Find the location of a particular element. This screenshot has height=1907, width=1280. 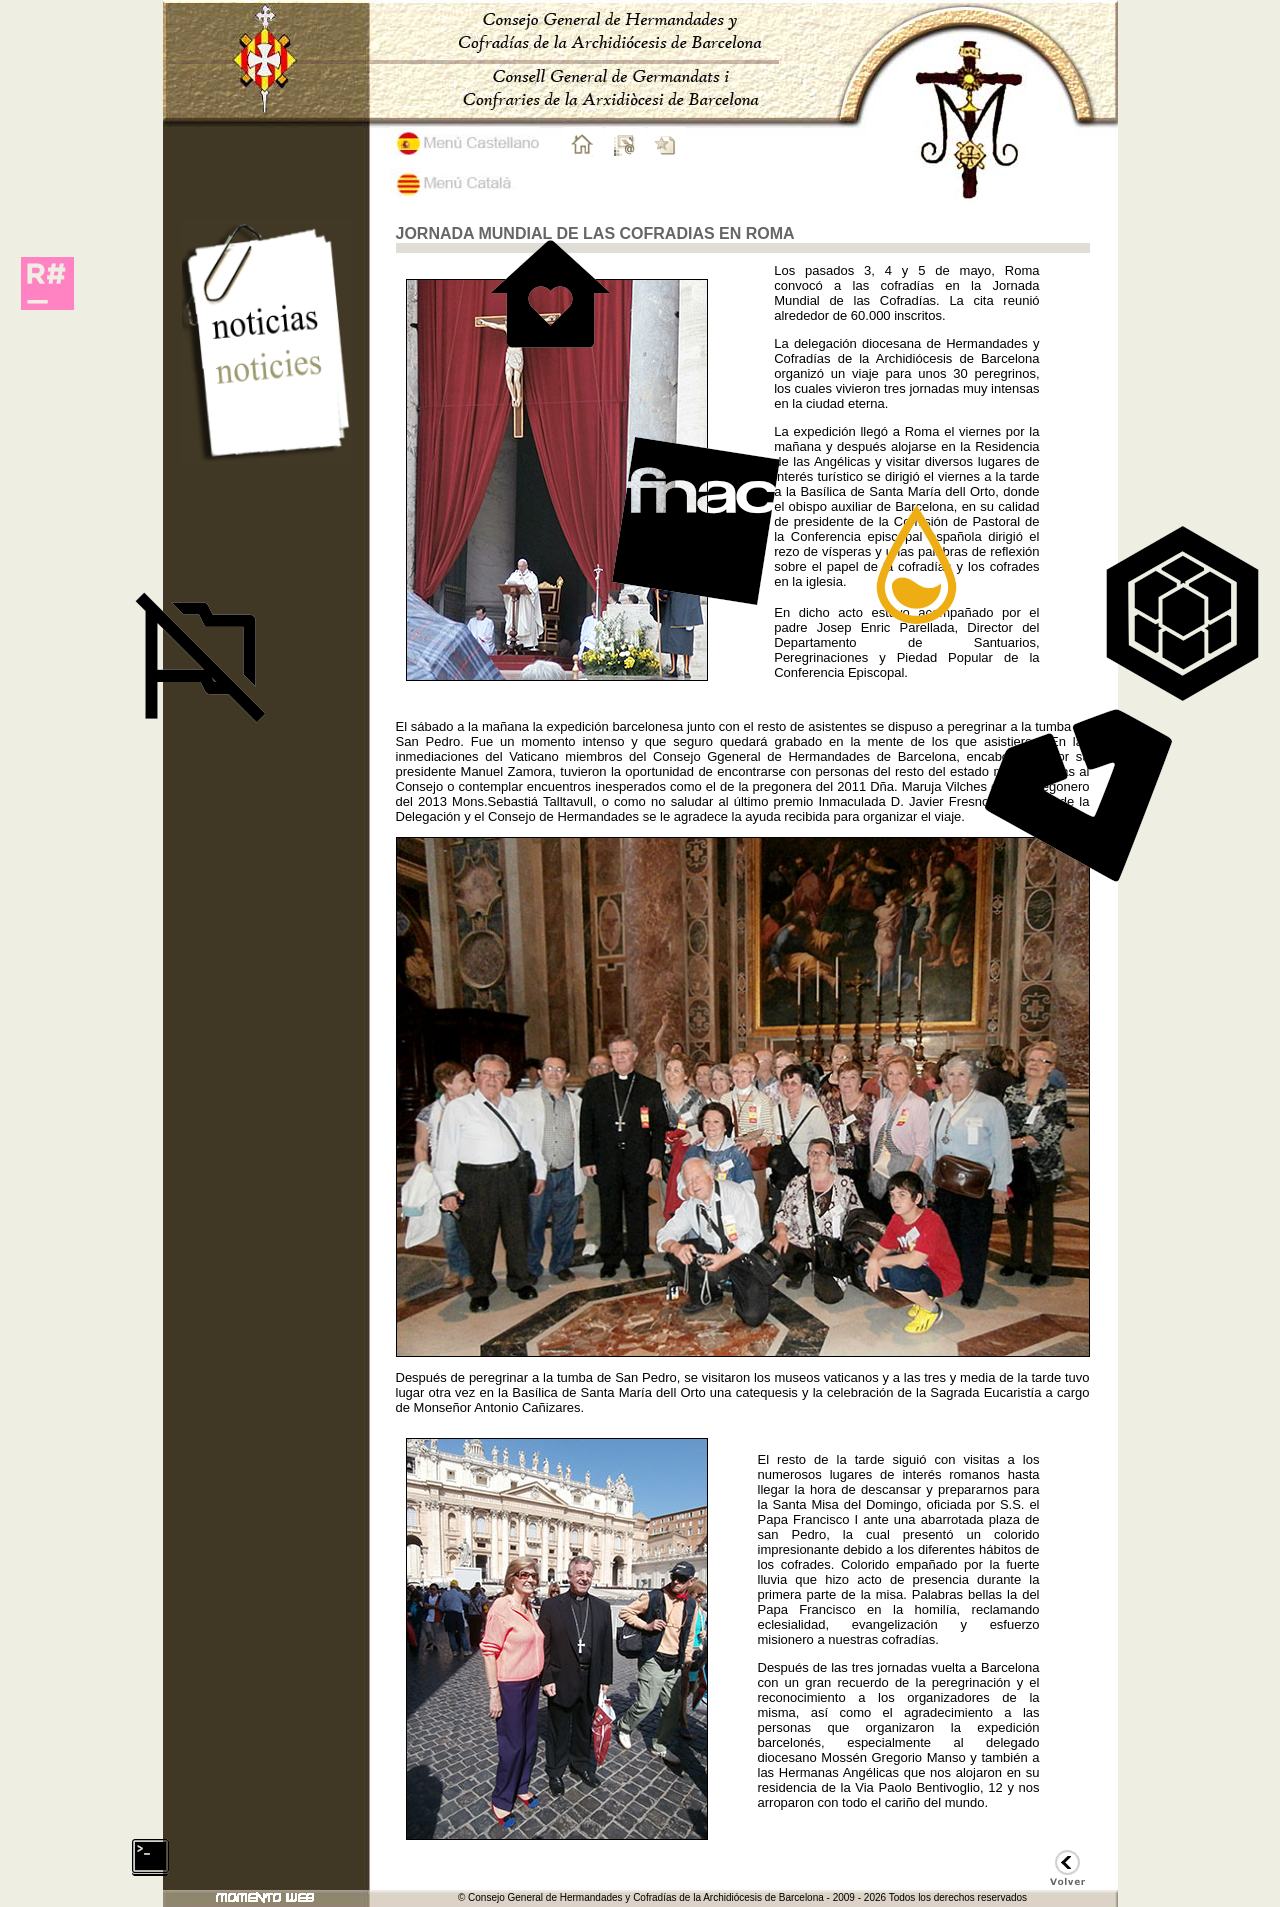

open rainmeter desktop customization application is located at coordinates (916, 564).